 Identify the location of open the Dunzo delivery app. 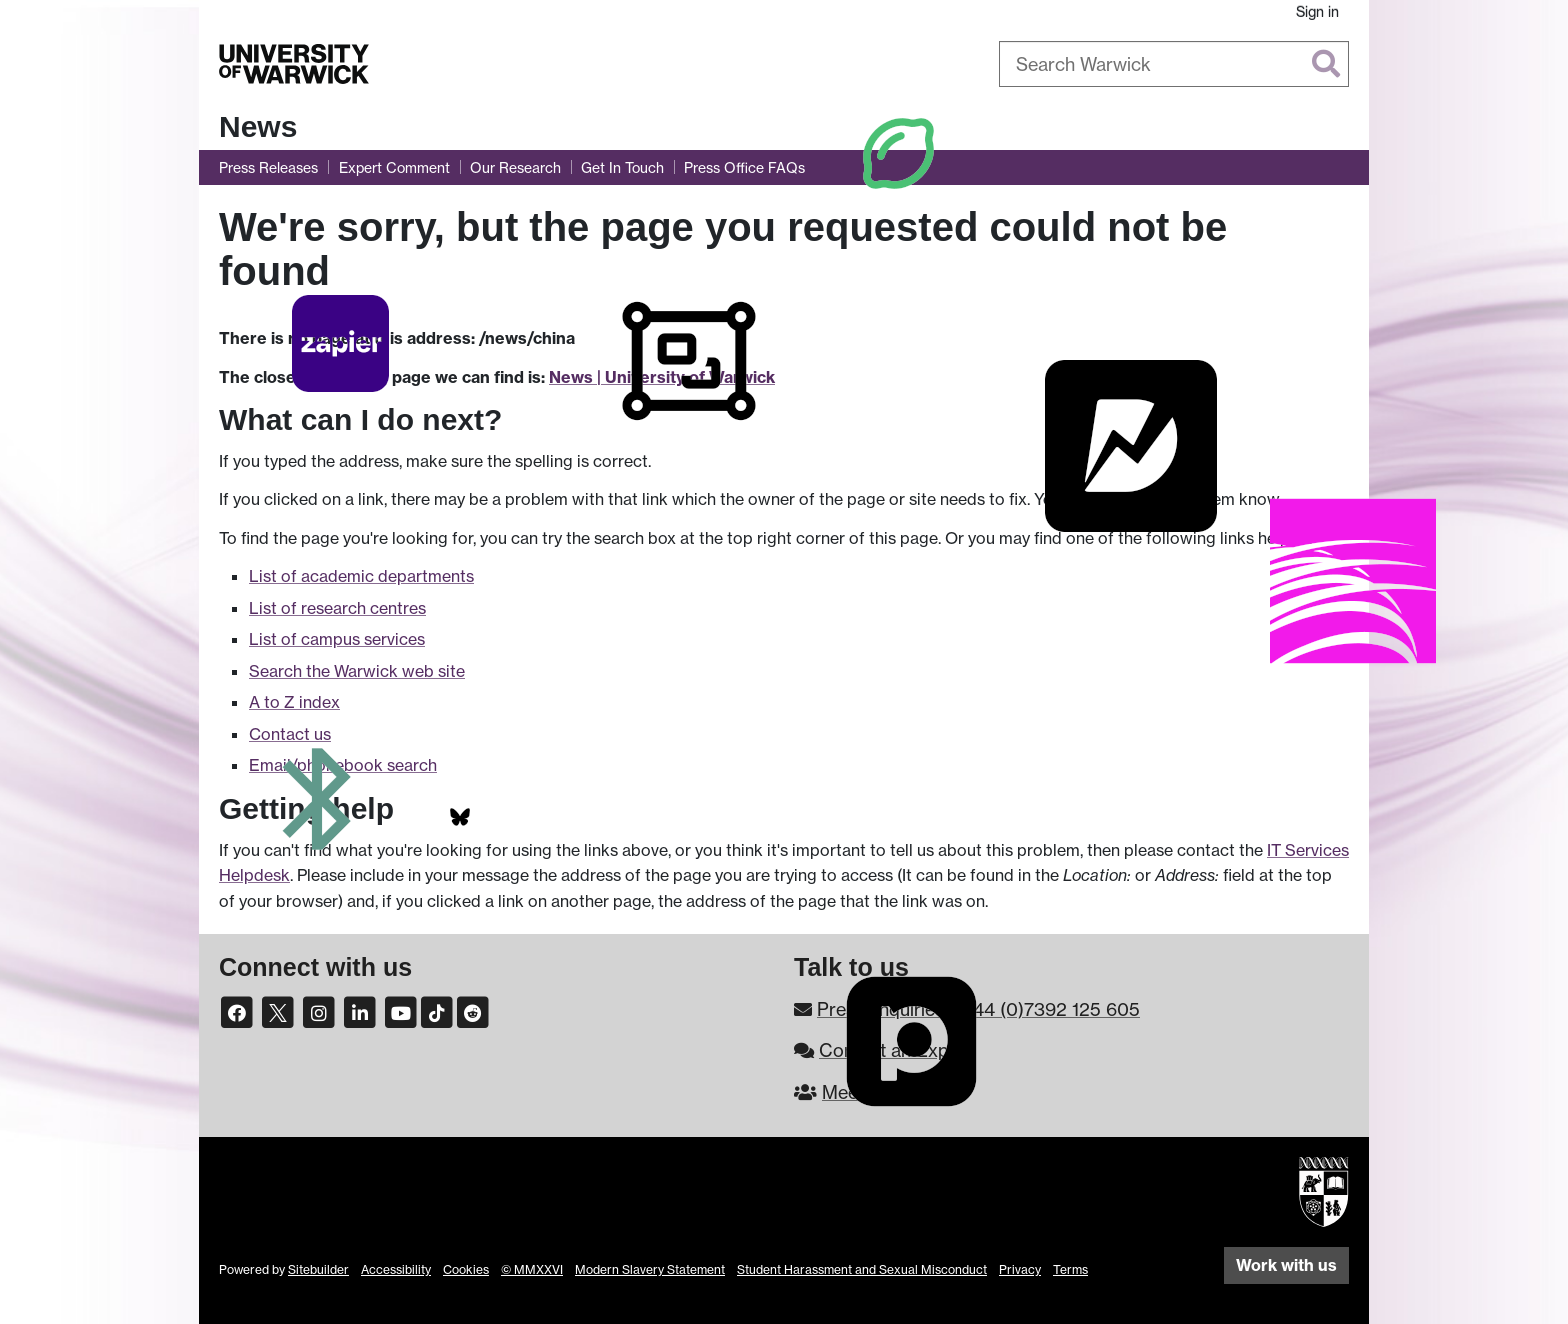
(1131, 446).